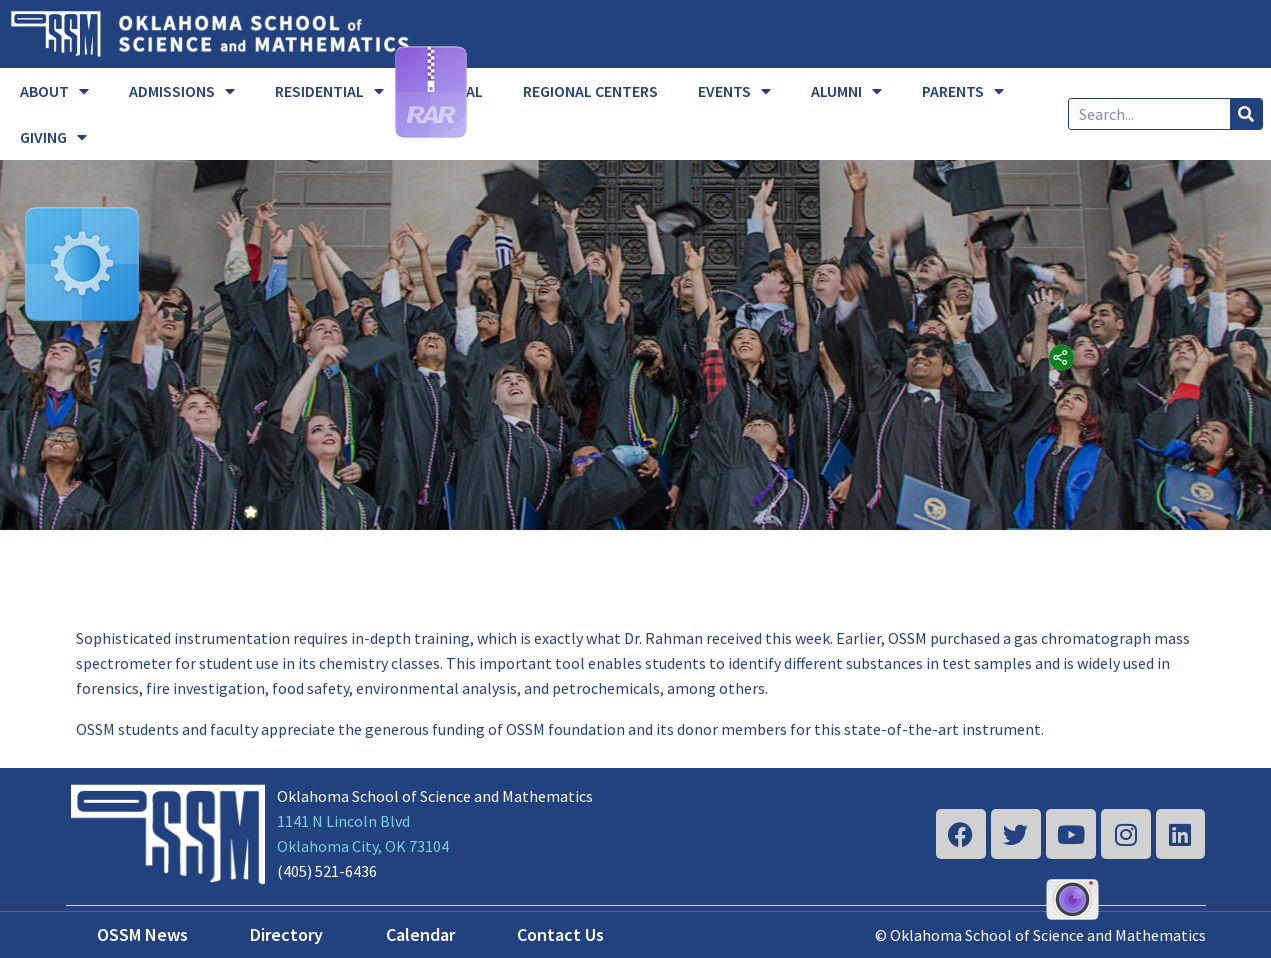 The height and width of the screenshot is (958, 1271). What do you see at coordinates (1072, 899) in the screenshot?
I see `open the camera app` at bounding box center [1072, 899].